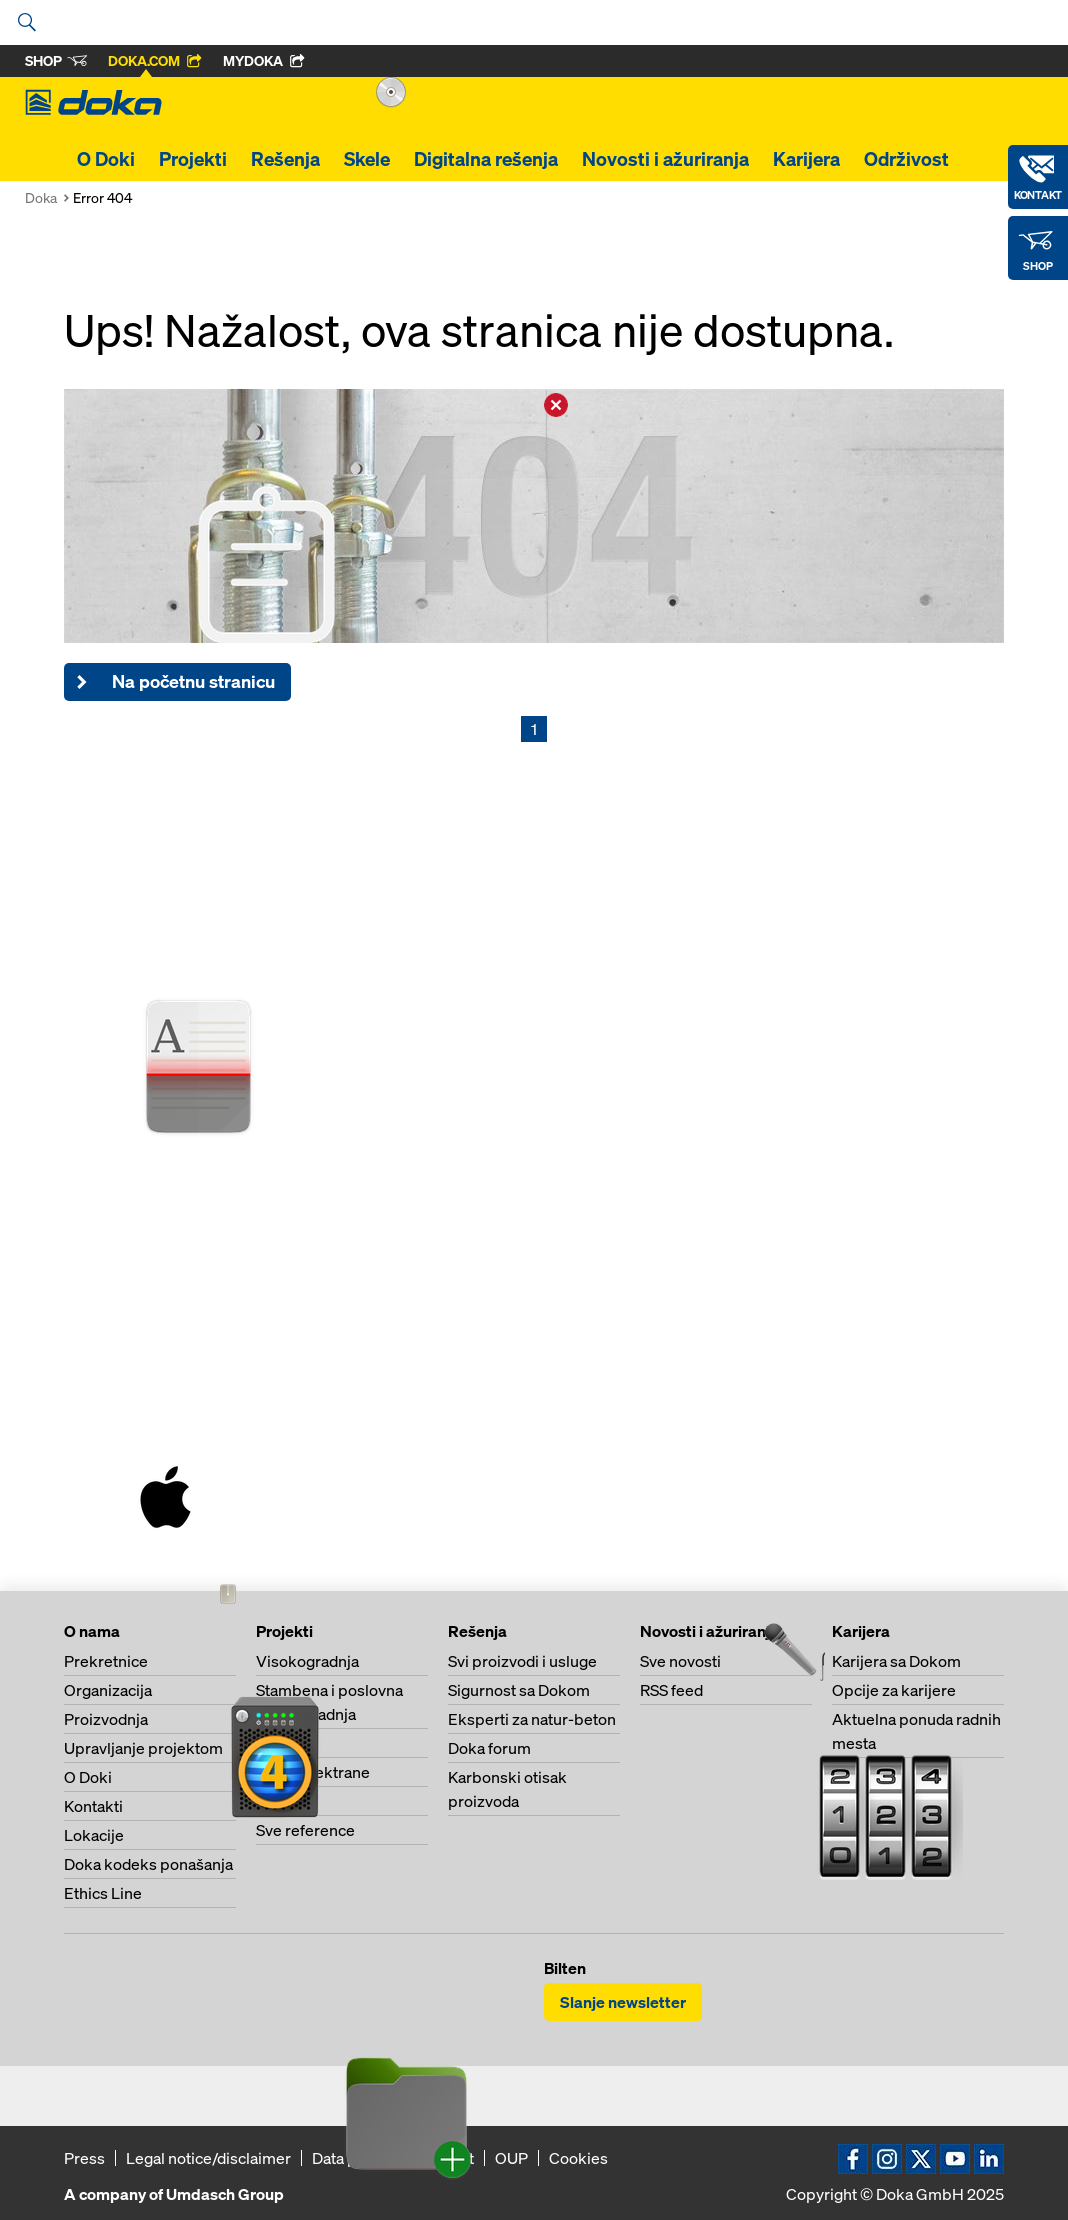 Image resolution: width=1068 pixels, height=2220 pixels. Describe the element at coordinates (885, 1817) in the screenshot. I see `access privacy and security settings` at that location.